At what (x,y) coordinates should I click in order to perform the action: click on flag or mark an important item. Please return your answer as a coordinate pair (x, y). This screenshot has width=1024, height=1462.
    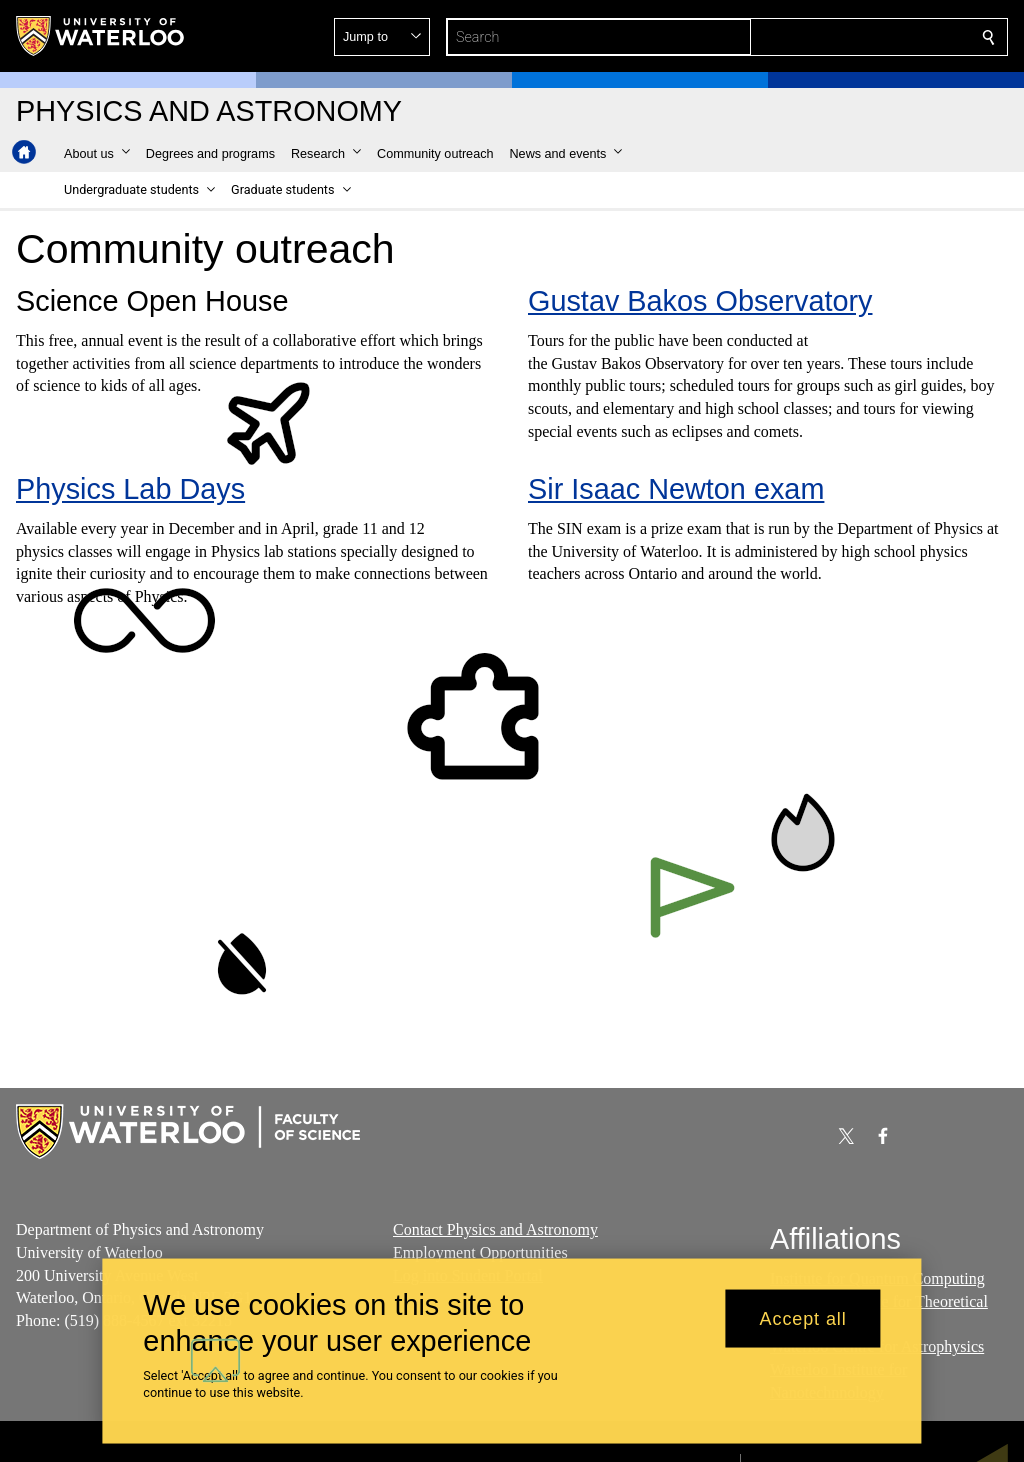
    Looking at the image, I should click on (684, 897).